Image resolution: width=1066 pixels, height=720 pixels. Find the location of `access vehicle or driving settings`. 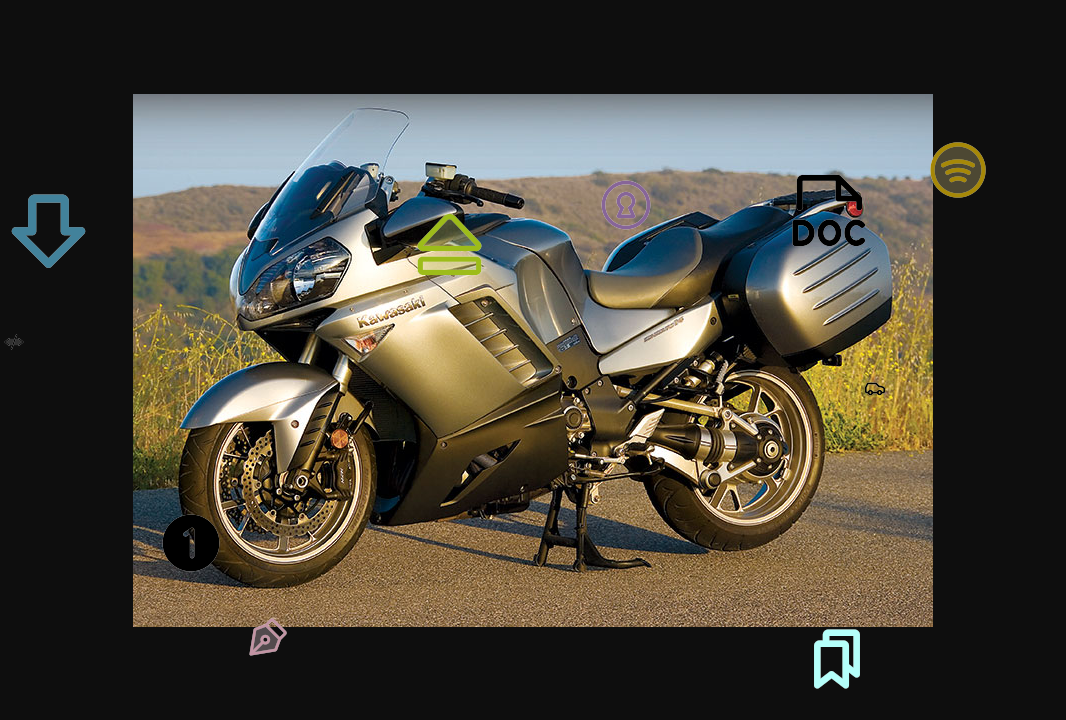

access vehicle or driving settings is located at coordinates (875, 388).